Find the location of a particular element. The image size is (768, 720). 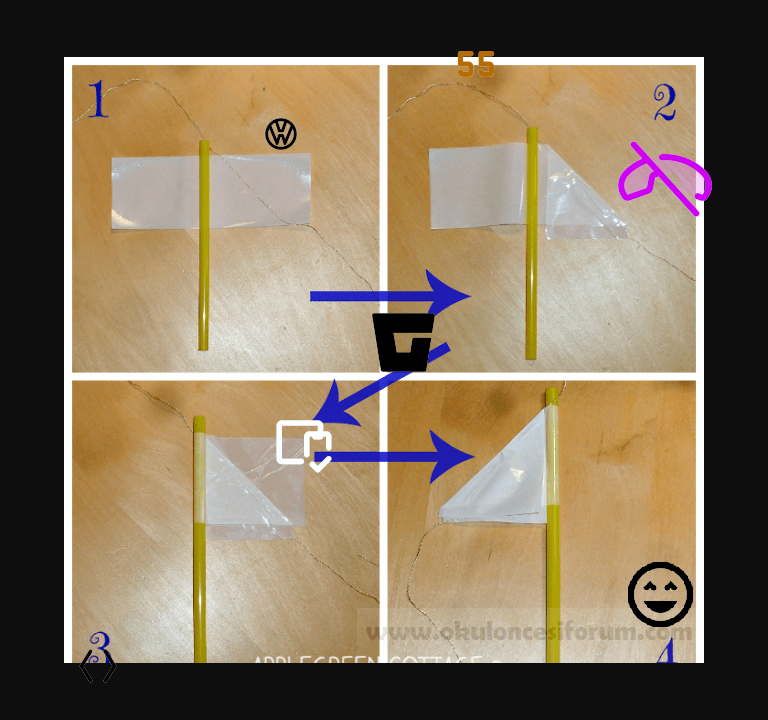

rate your experience as very satisfied is located at coordinates (660, 594).